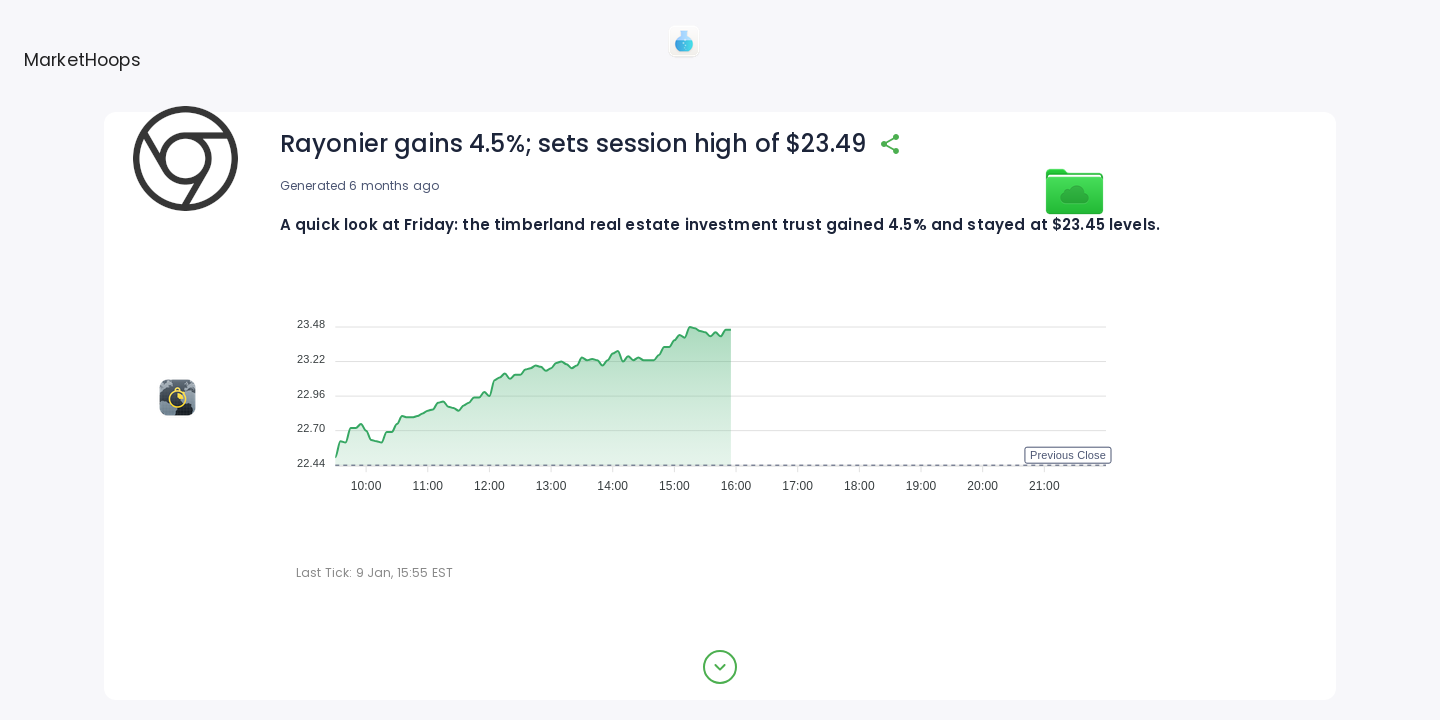 The image size is (1440, 720). What do you see at coordinates (177, 397) in the screenshot?
I see `manage browser cookie settings` at bounding box center [177, 397].